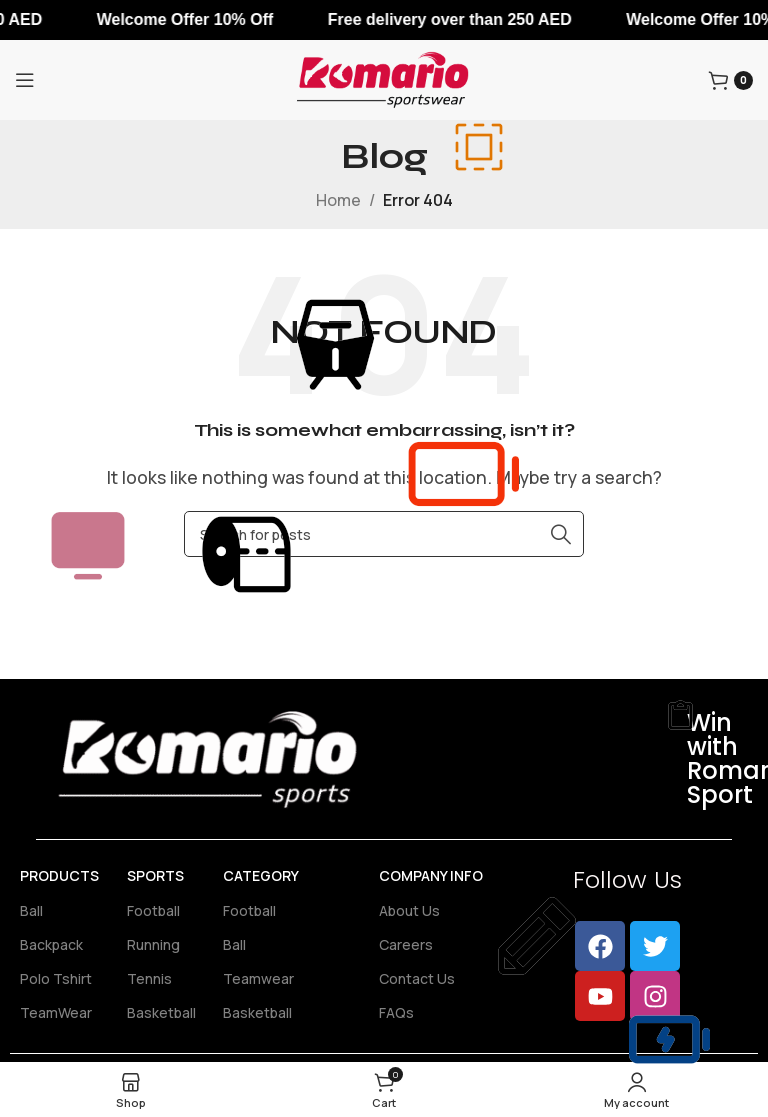 The height and width of the screenshot is (1117, 768). Describe the element at coordinates (535, 937) in the screenshot. I see `edit or modify content` at that location.